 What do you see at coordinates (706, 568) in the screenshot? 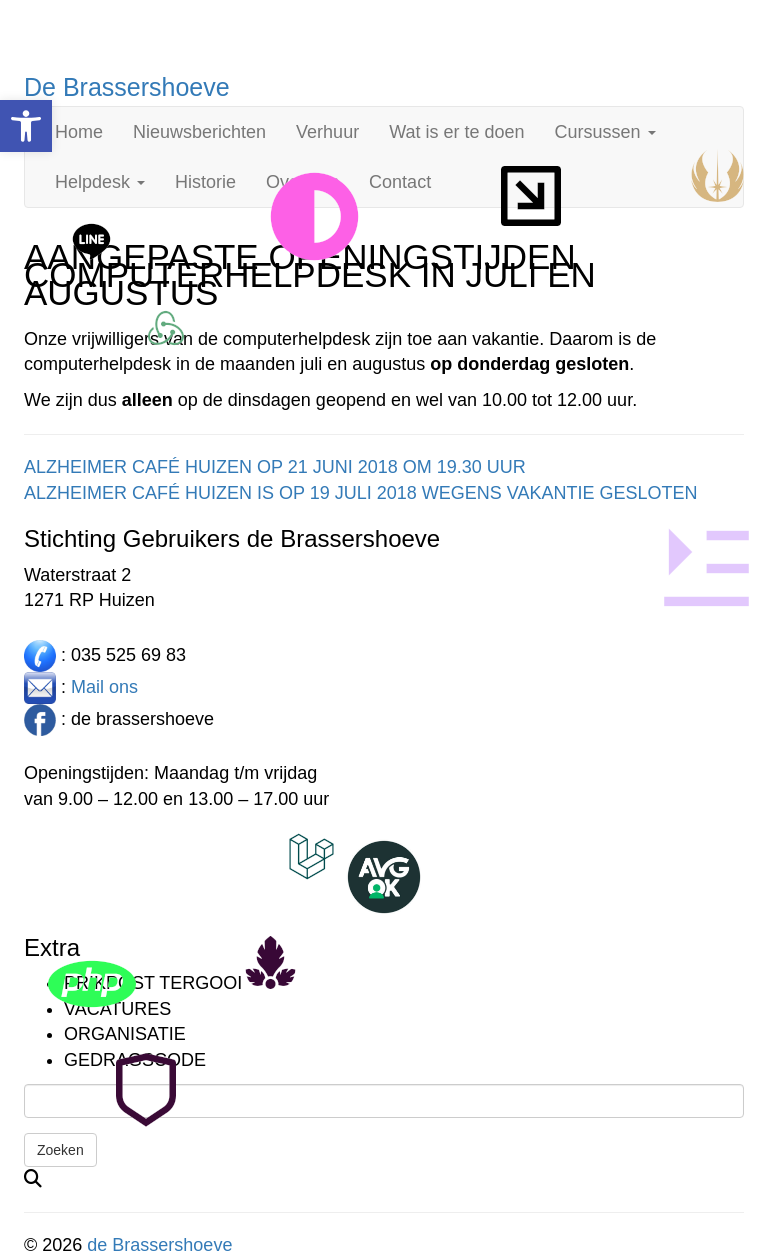
I see `collapse the side menu or navigation panel` at bounding box center [706, 568].